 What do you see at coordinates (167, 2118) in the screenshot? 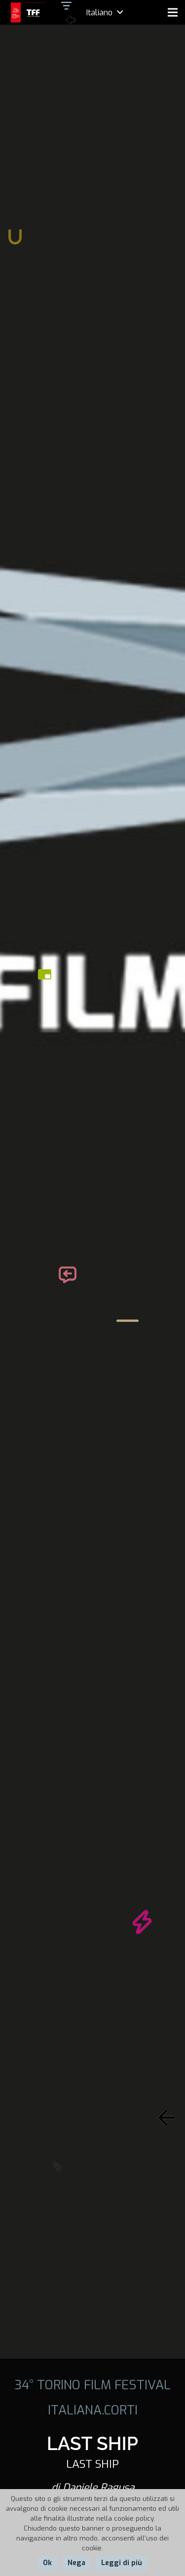
I see `go back to the previous screen` at bounding box center [167, 2118].